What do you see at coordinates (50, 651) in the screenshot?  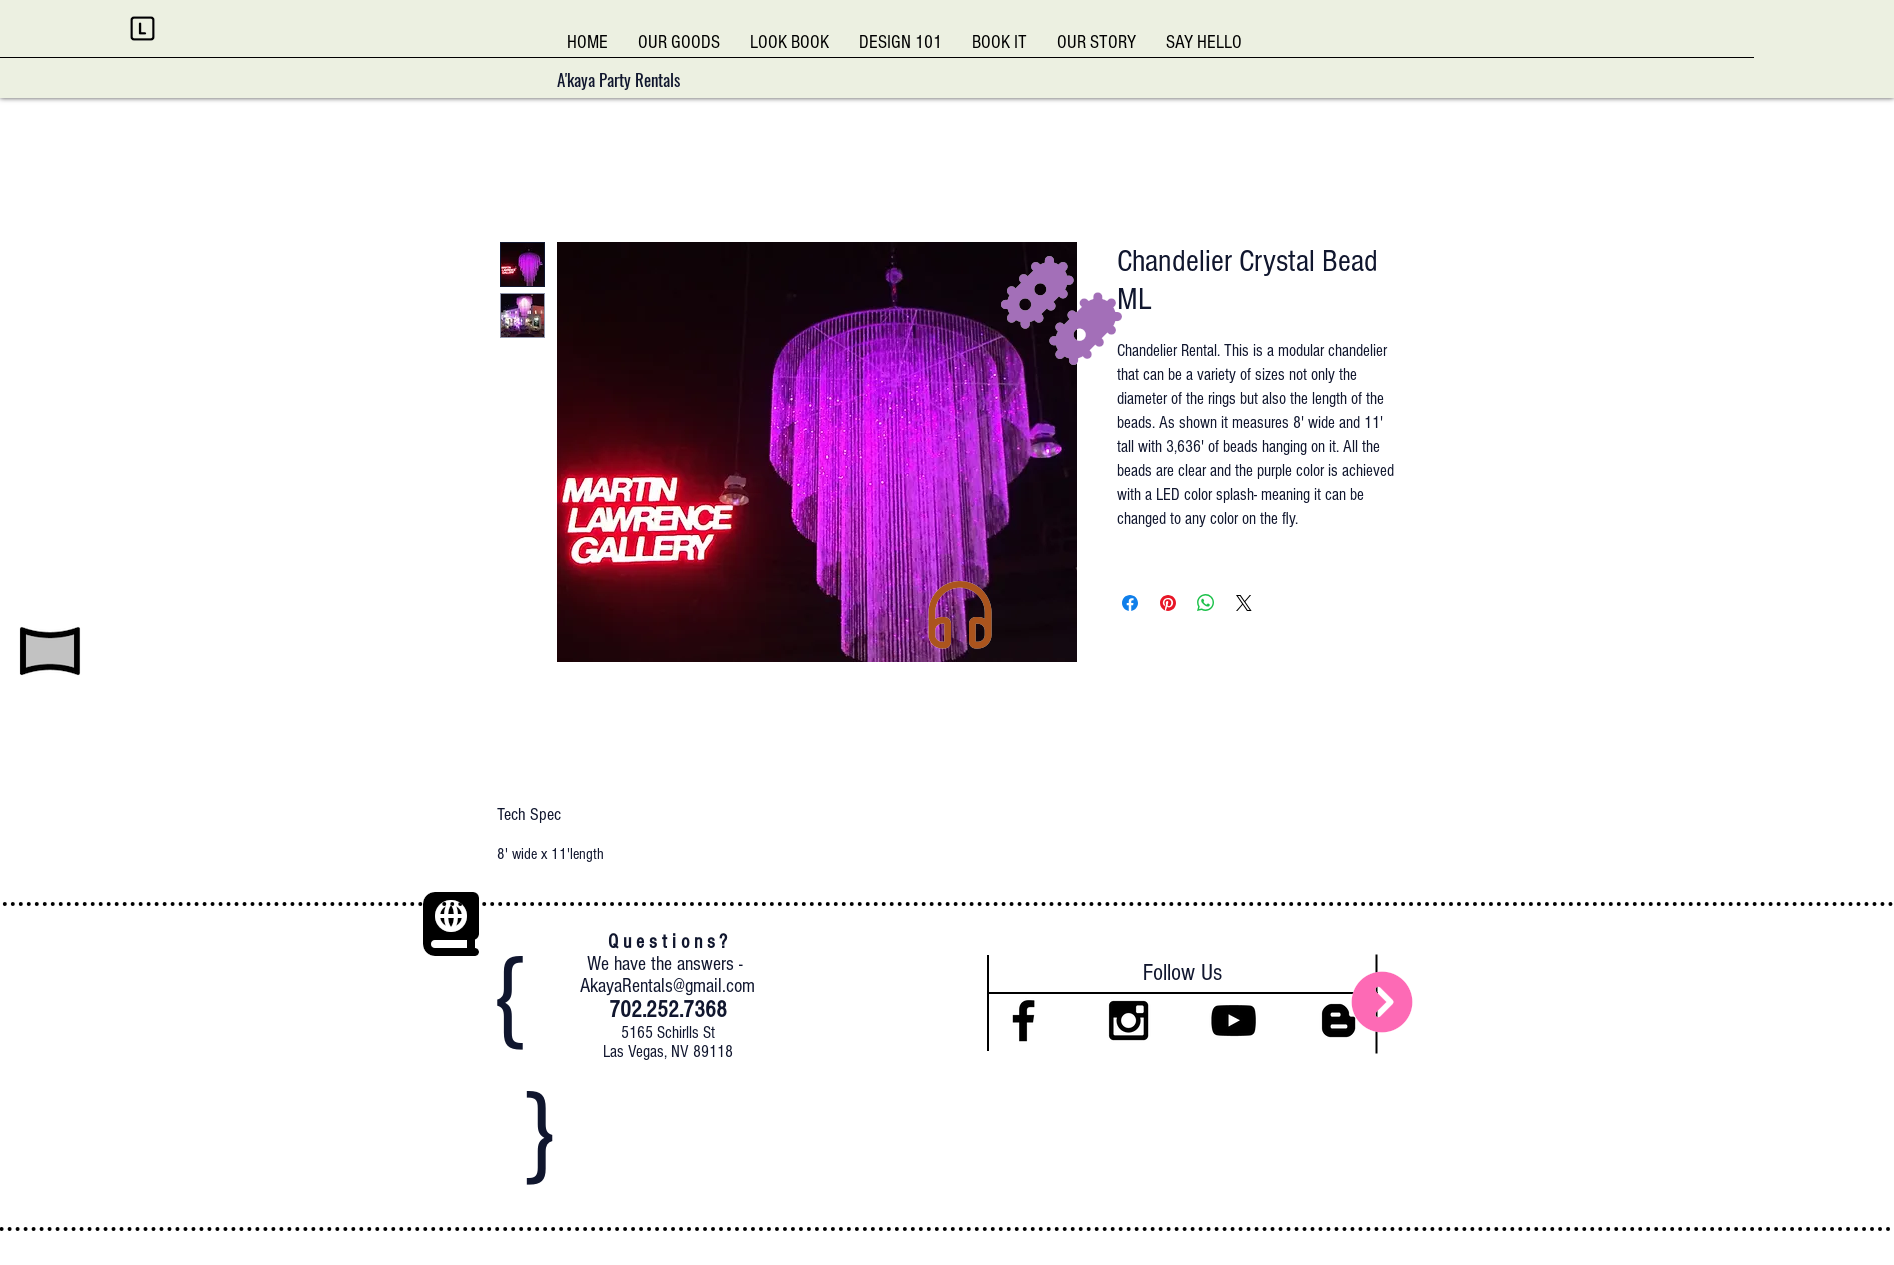 I see `switch to panorama photo mode` at bounding box center [50, 651].